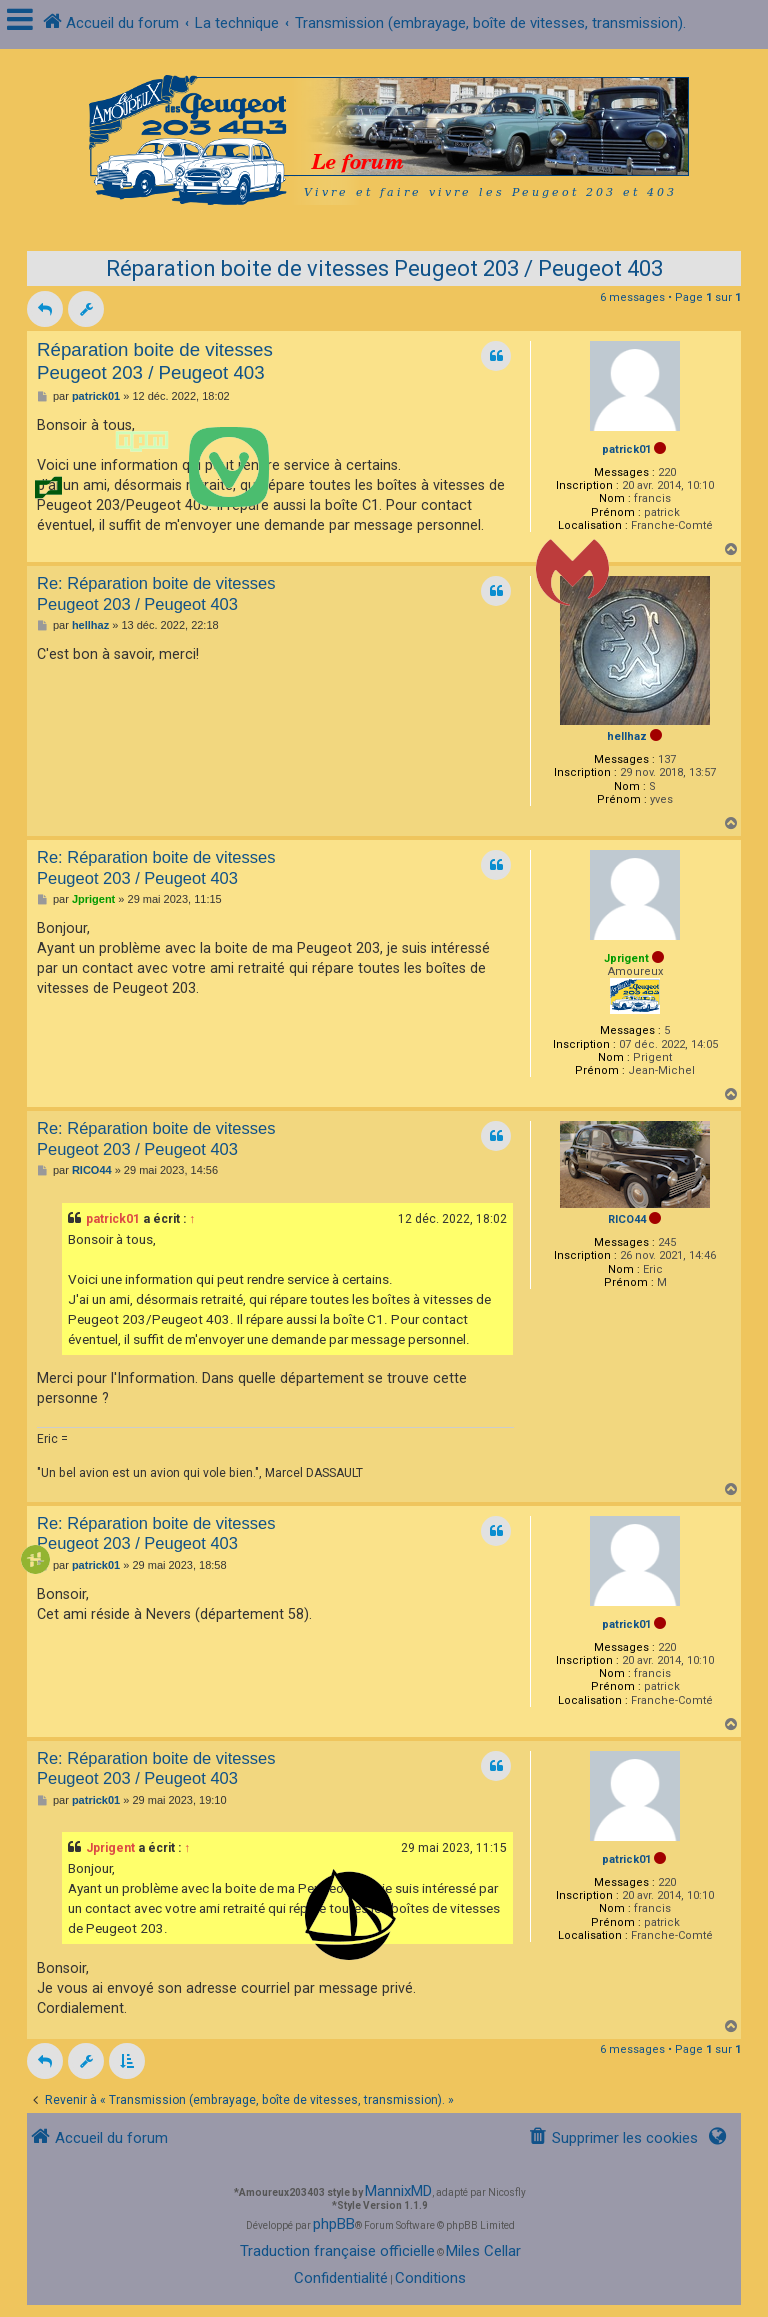  Describe the element at coordinates (35, 1559) in the screenshot. I see `visit hackster.io hardware community` at that location.